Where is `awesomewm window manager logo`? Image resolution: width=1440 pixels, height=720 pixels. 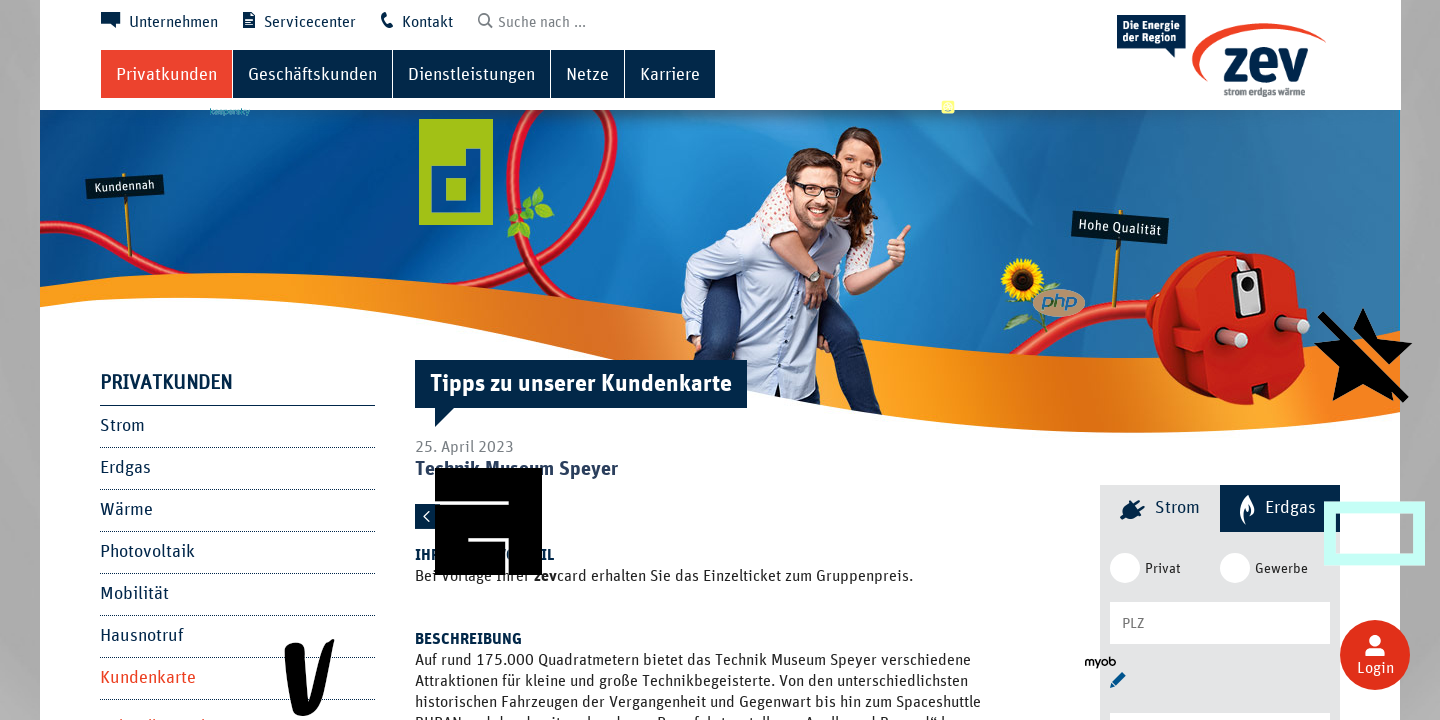
awesomewm window manager logo is located at coordinates (488, 521).